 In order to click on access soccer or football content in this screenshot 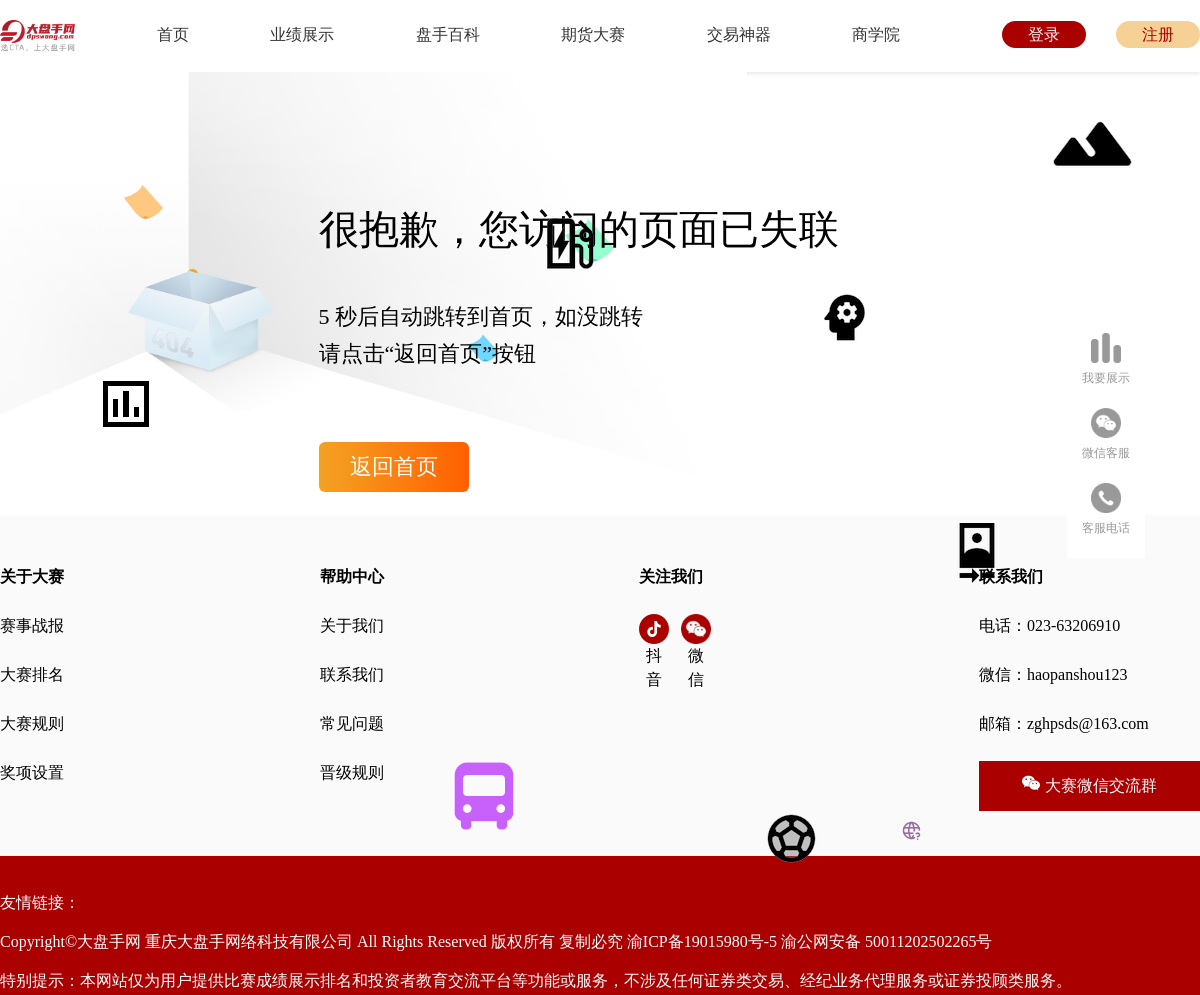, I will do `click(791, 838)`.